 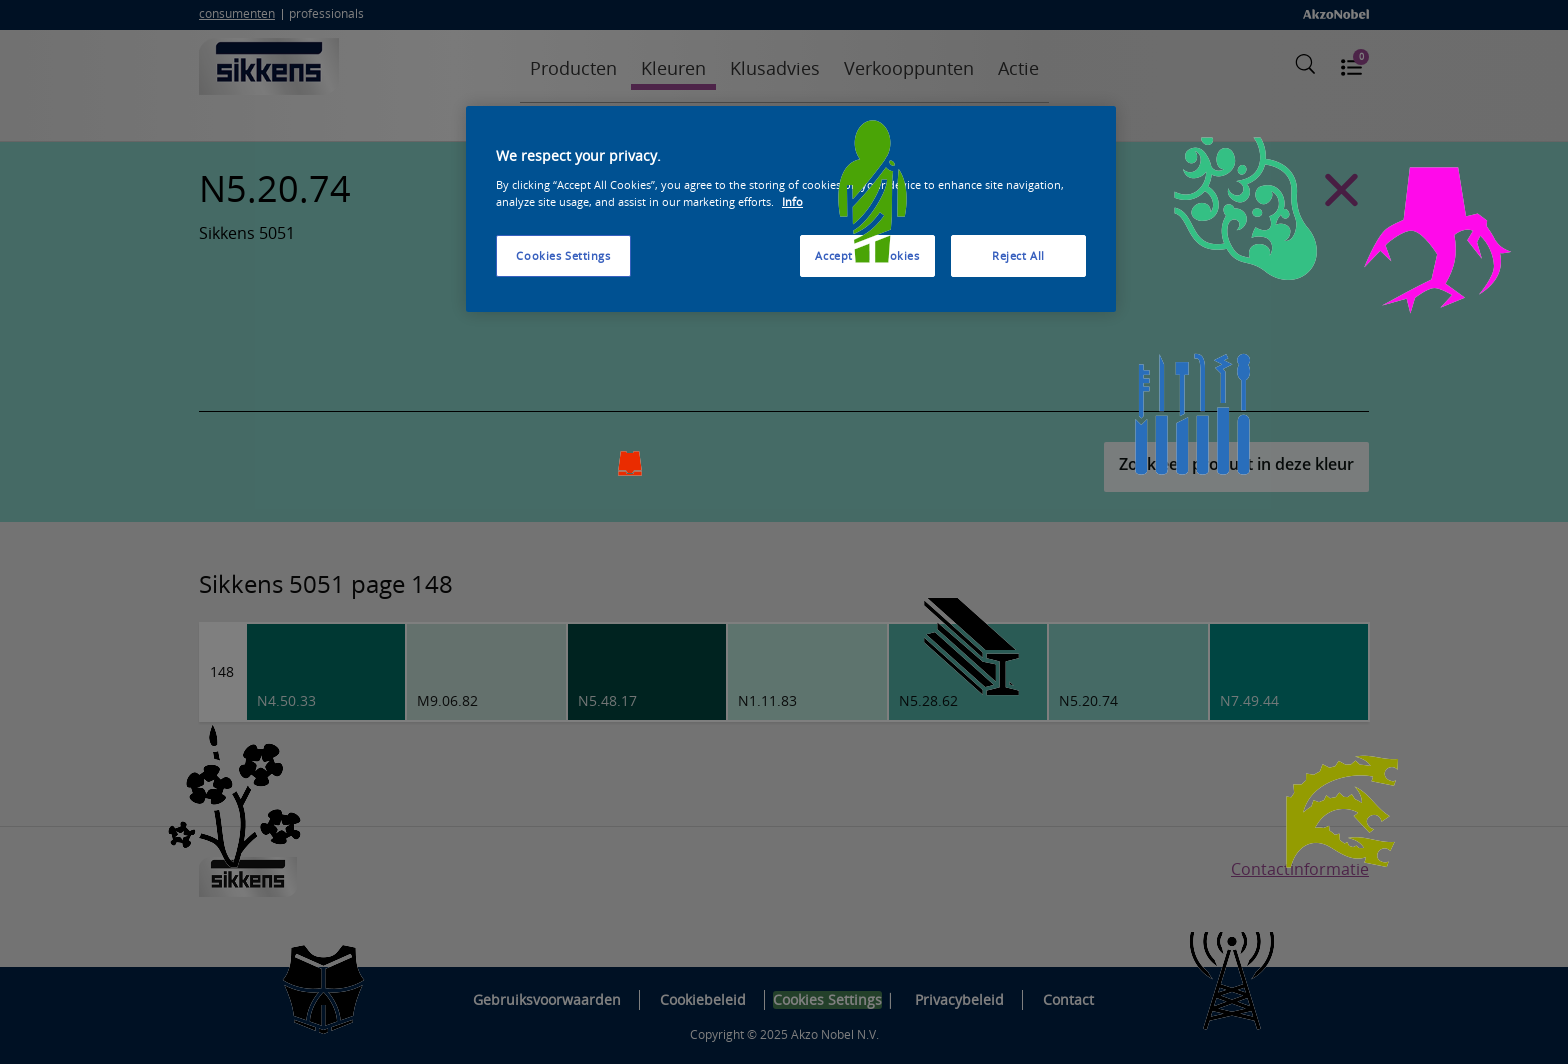 What do you see at coordinates (872, 191) in the screenshot?
I see `select roman or ancient civilization theme` at bounding box center [872, 191].